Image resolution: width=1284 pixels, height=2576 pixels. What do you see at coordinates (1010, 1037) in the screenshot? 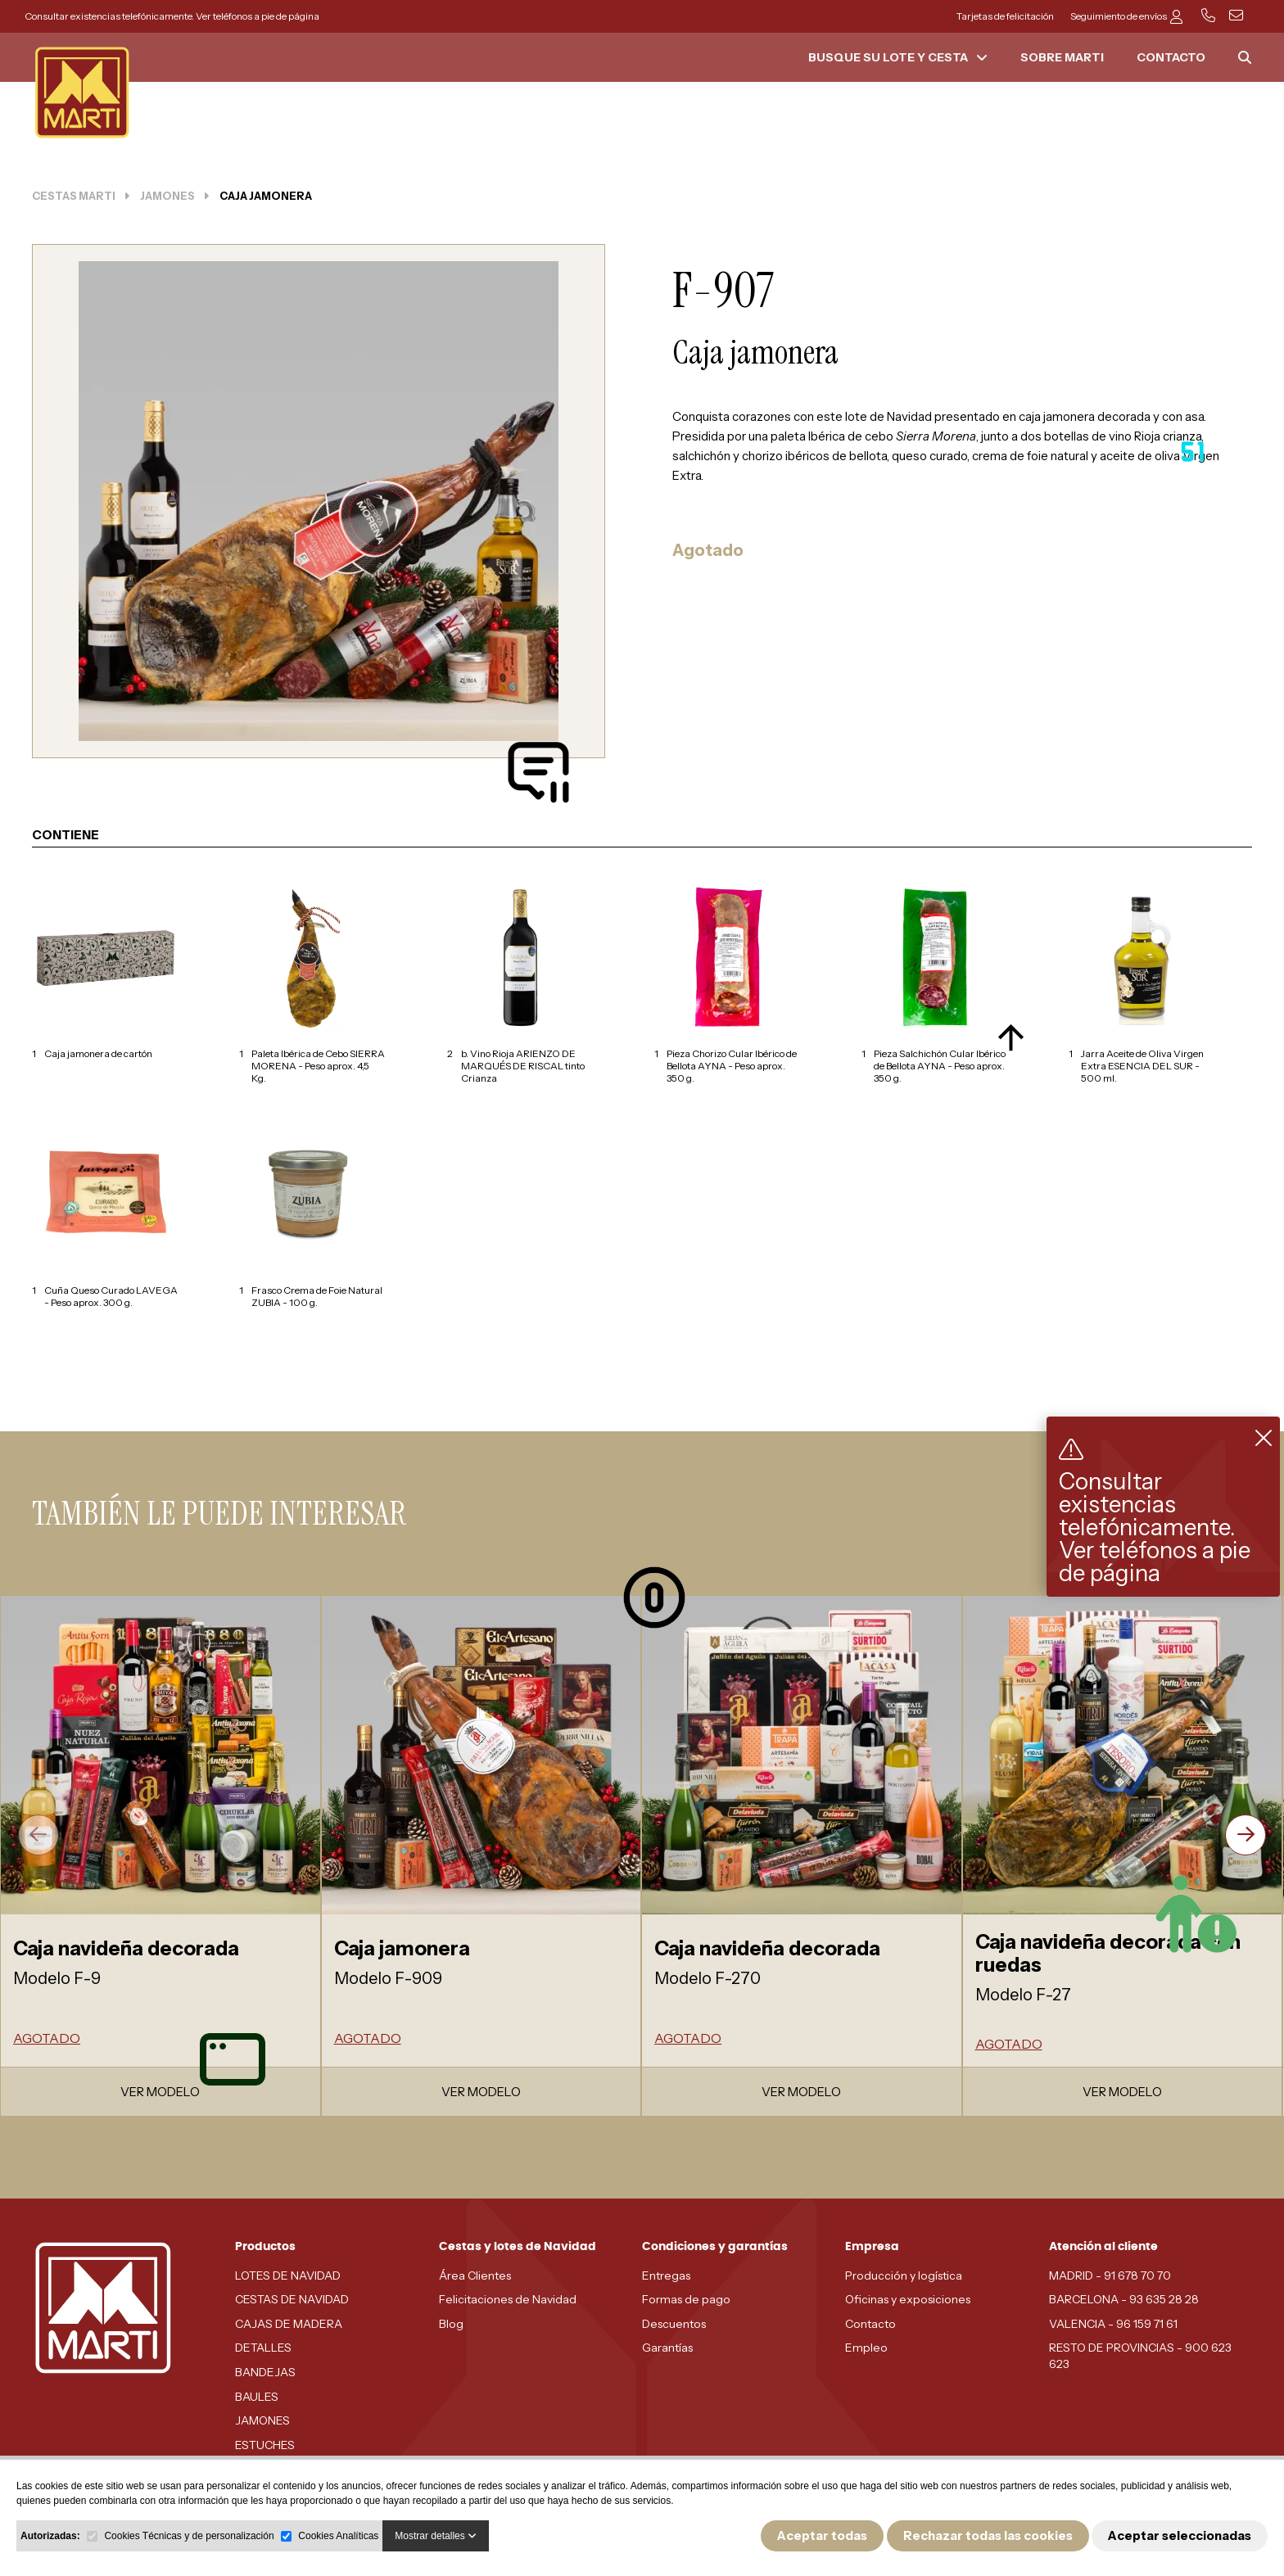
I see `scroll to top of page` at bounding box center [1010, 1037].